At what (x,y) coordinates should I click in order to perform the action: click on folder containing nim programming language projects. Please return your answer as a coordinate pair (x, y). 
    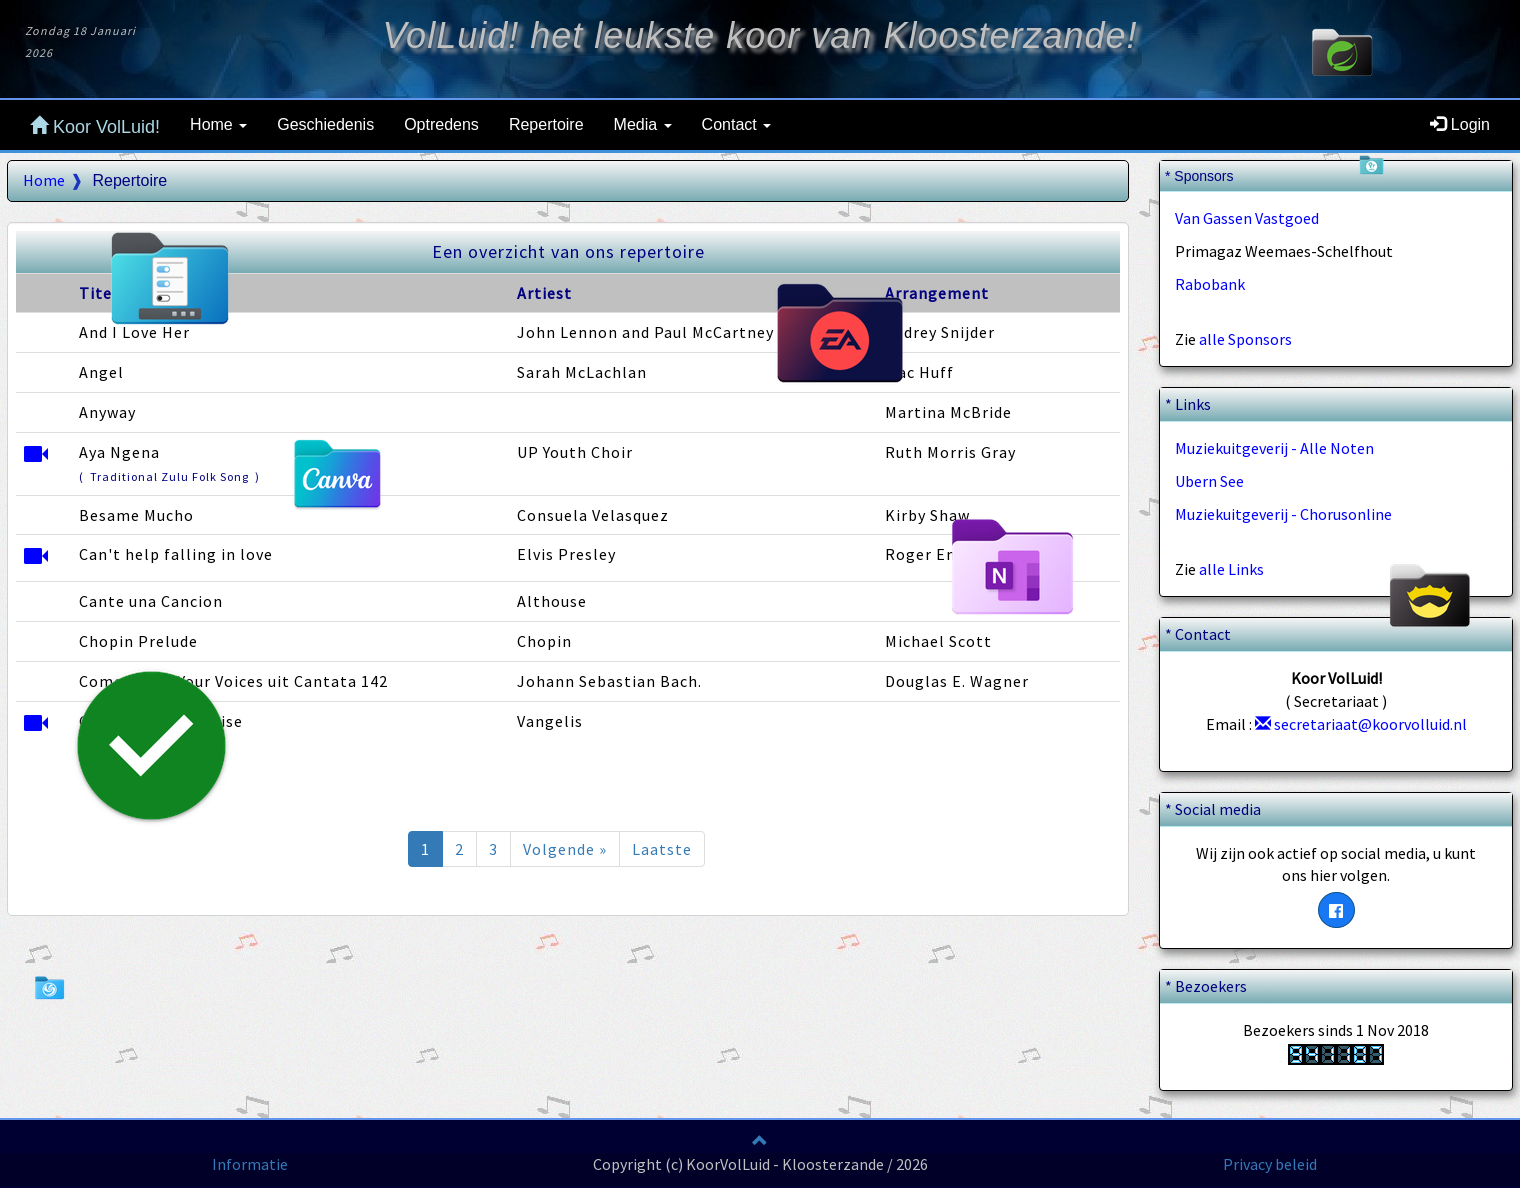
    Looking at the image, I should click on (1429, 597).